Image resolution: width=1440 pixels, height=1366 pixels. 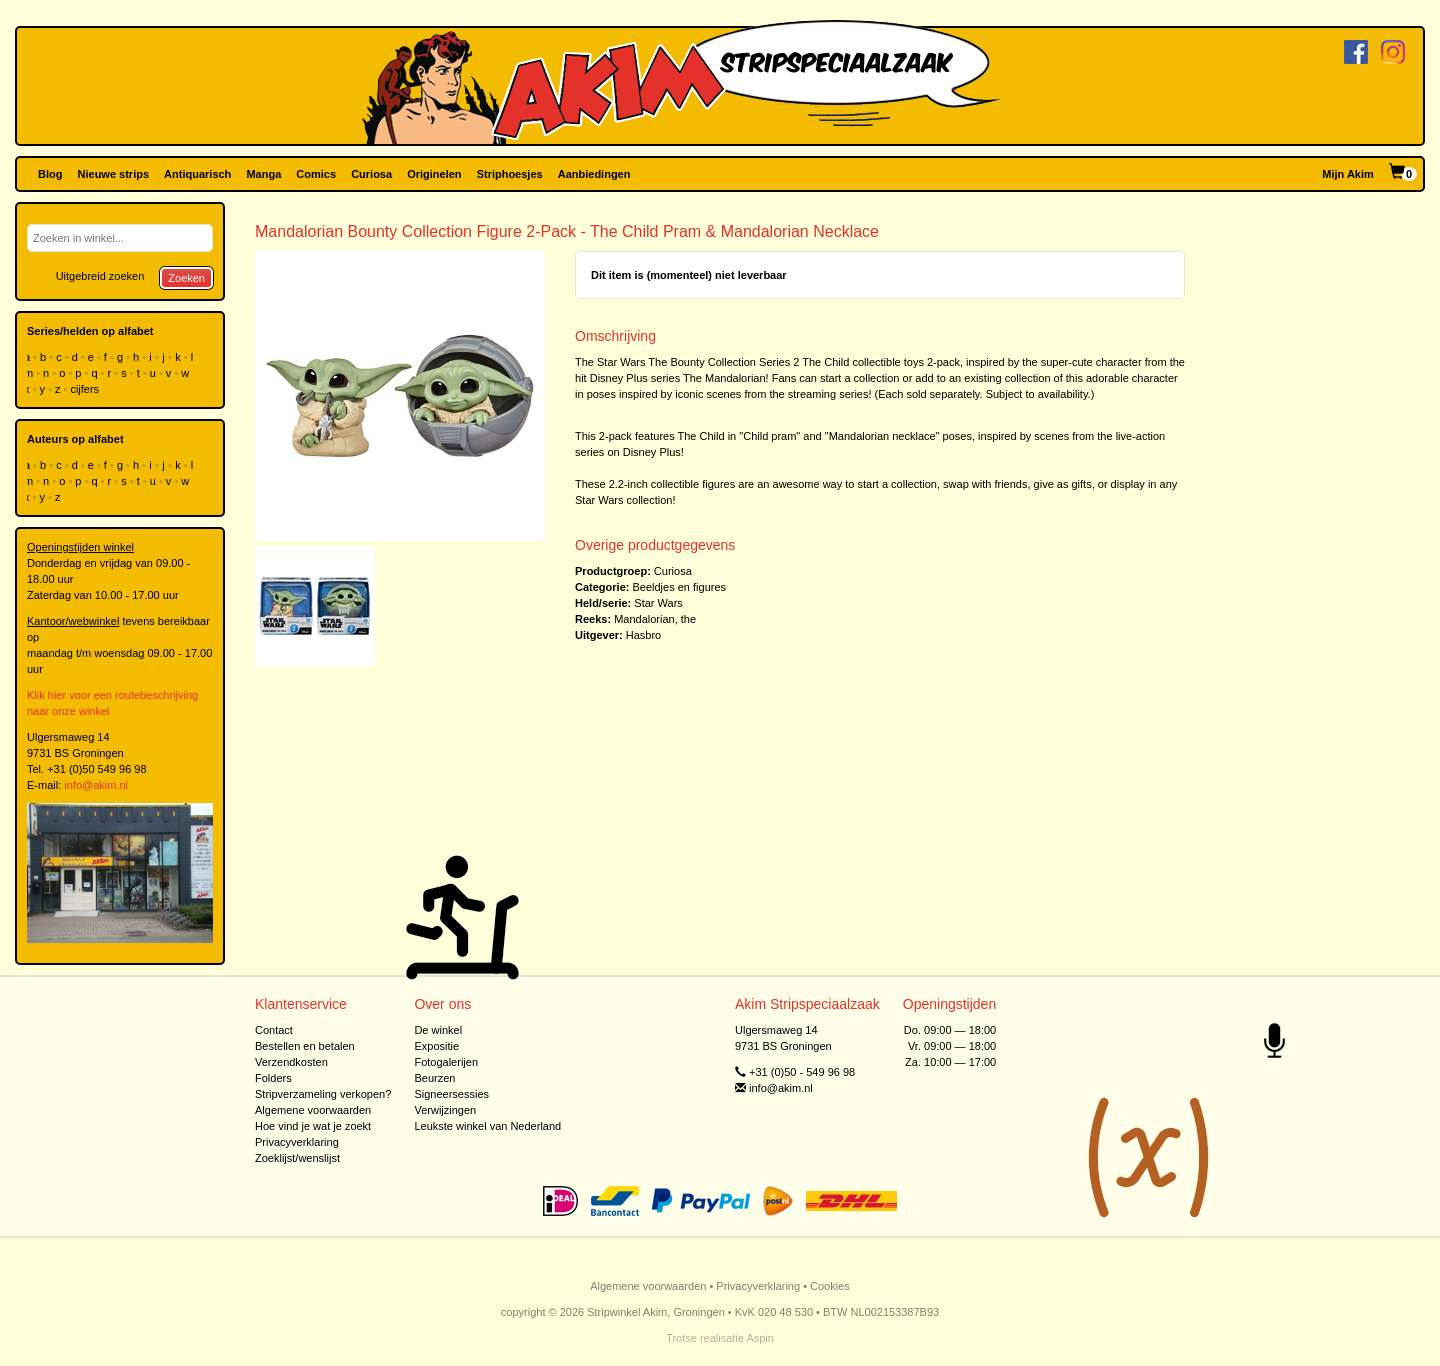 What do you see at coordinates (462, 917) in the screenshot?
I see `access fitness or workout tracking features` at bounding box center [462, 917].